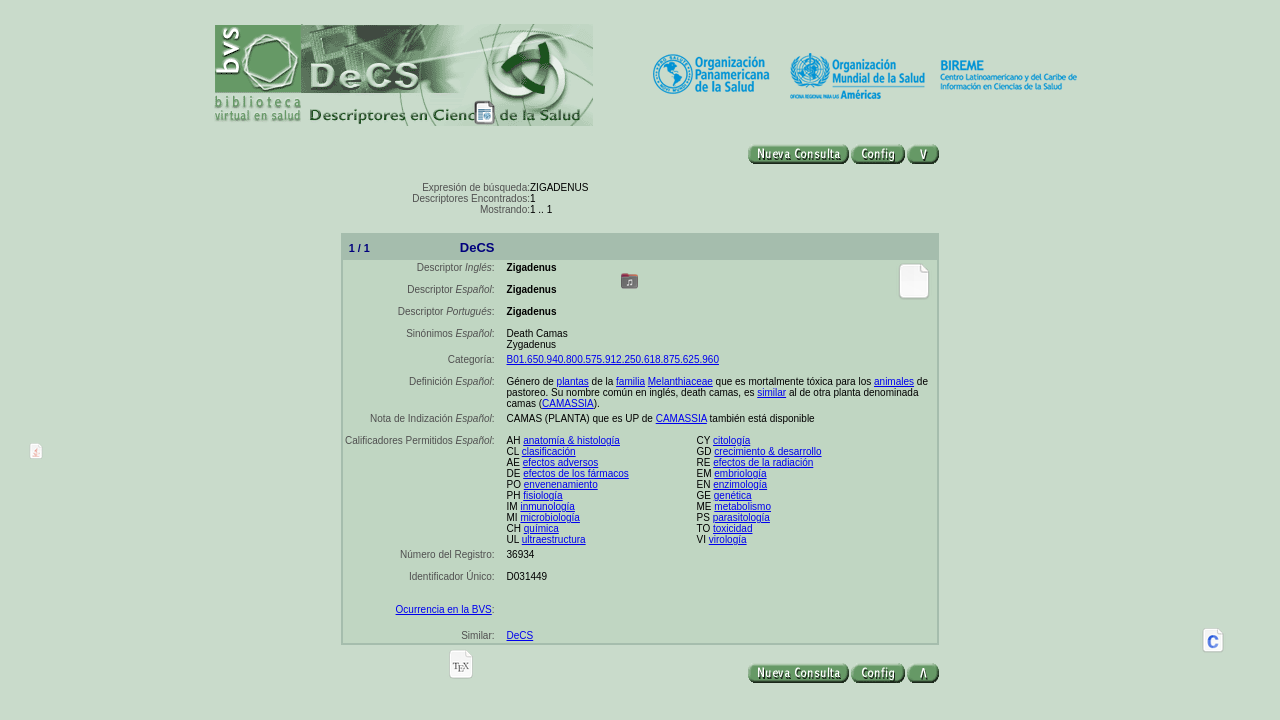  I want to click on a java source code file, so click(36, 451).